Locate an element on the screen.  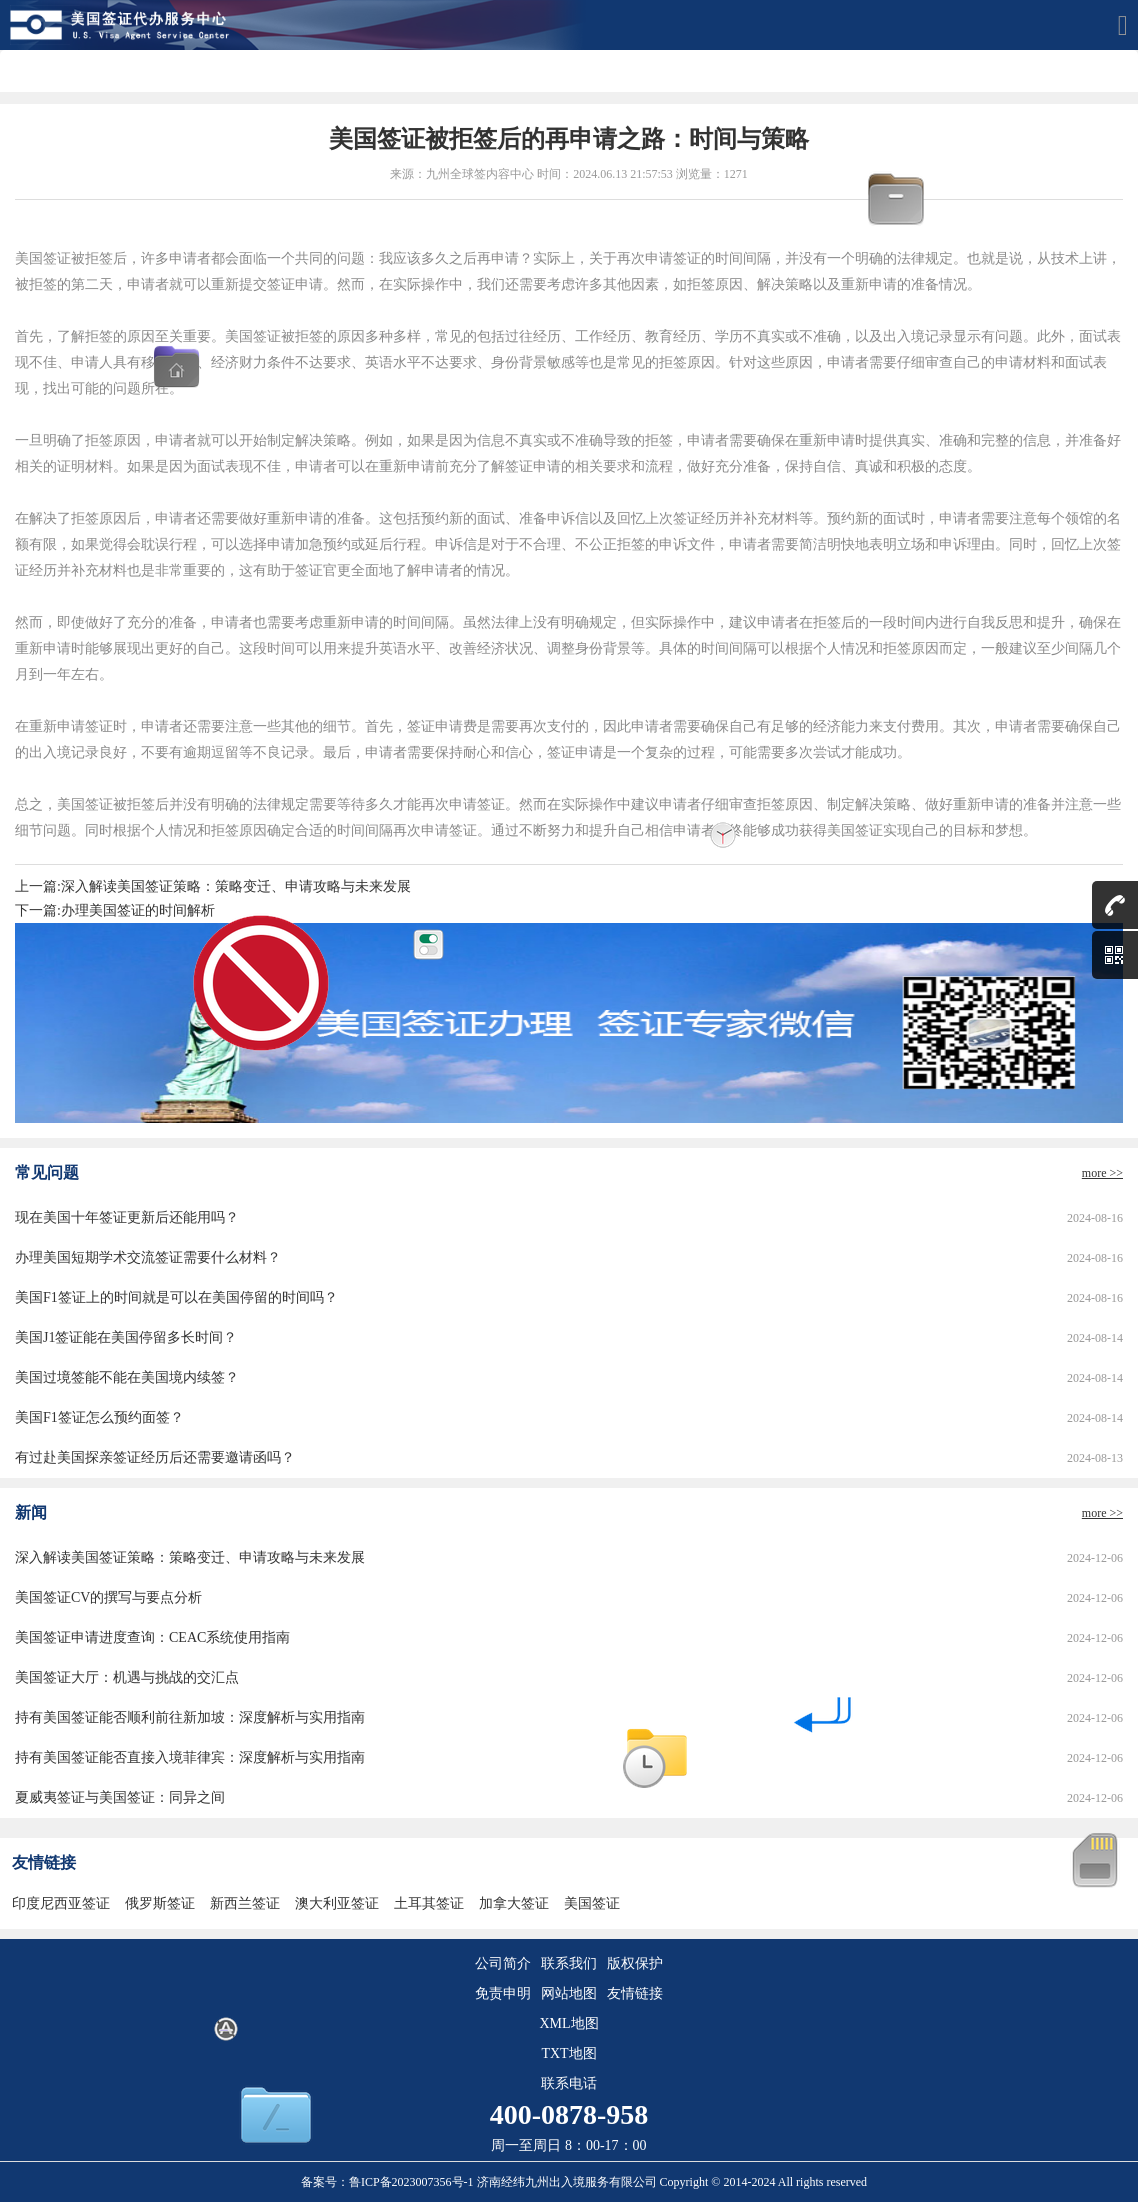
open file manager application is located at coordinates (896, 199).